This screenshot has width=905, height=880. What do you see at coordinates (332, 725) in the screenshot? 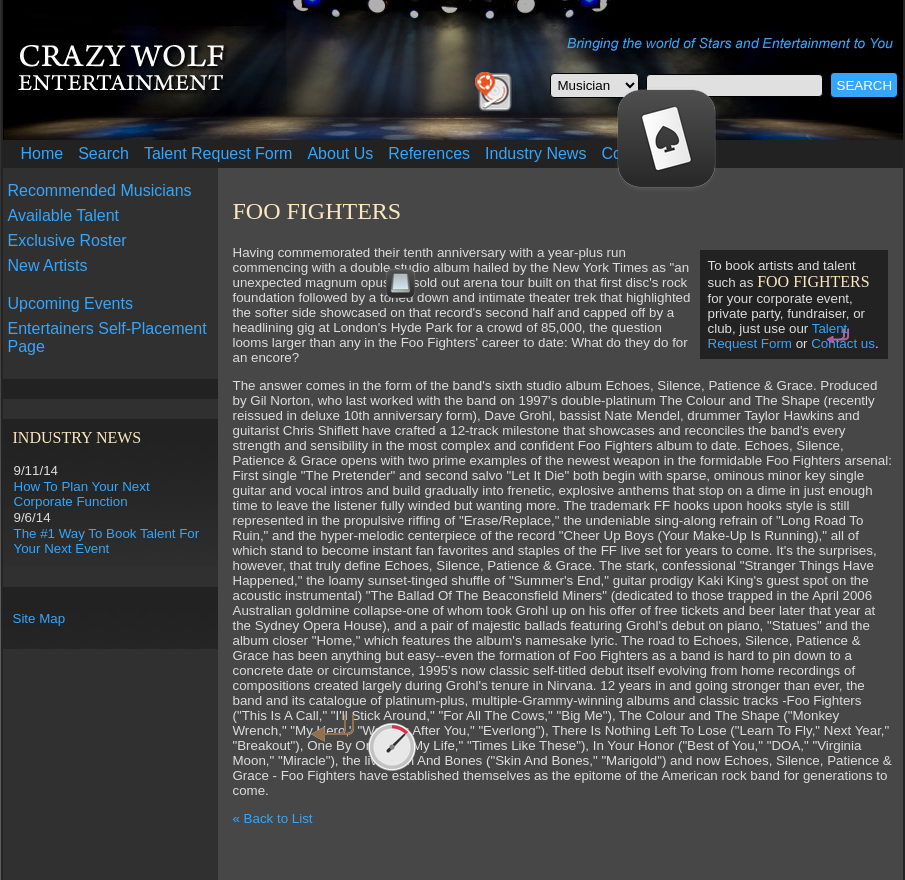
I see `reply to all recipients of an email` at bounding box center [332, 725].